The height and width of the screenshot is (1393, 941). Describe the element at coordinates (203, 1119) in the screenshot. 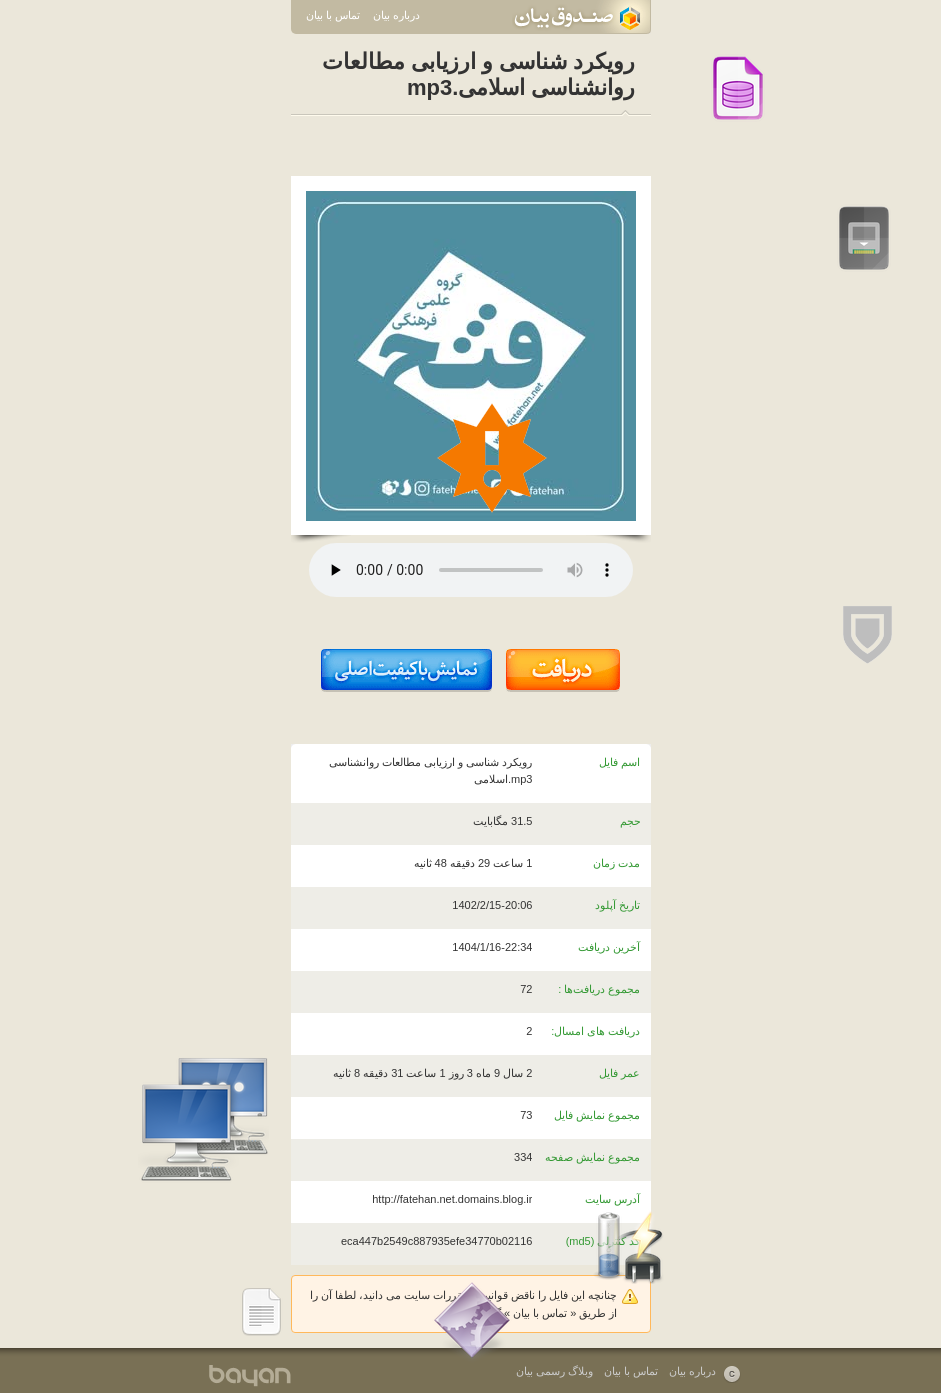

I see `indicates incoming network data transfer` at that location.